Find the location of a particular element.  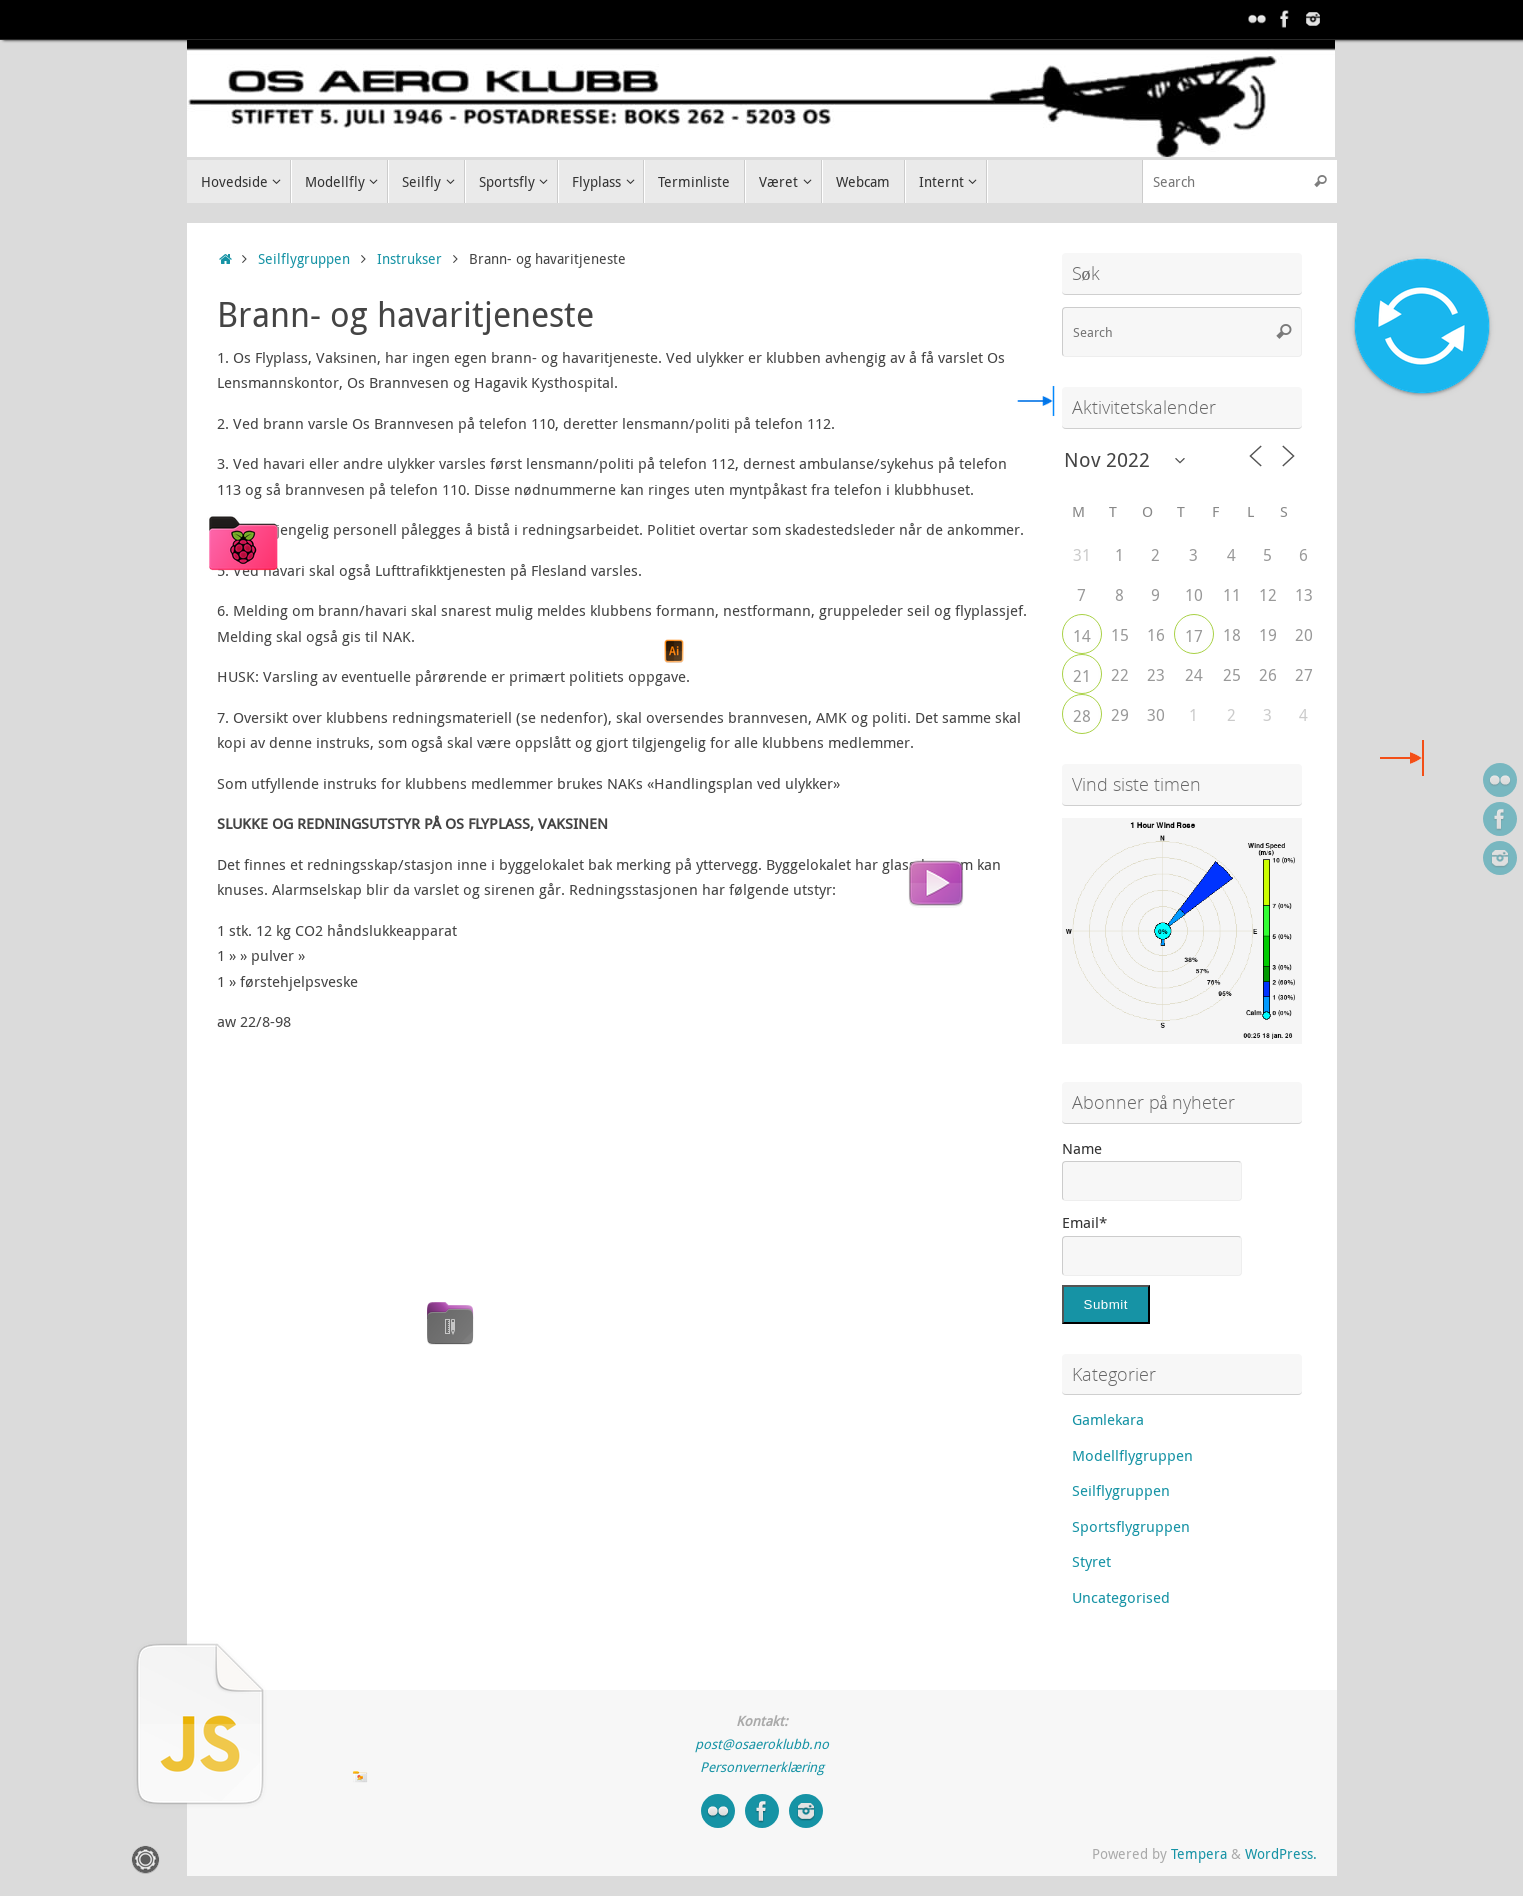

open raspberry pi project files is located at coordinates (243, 545).